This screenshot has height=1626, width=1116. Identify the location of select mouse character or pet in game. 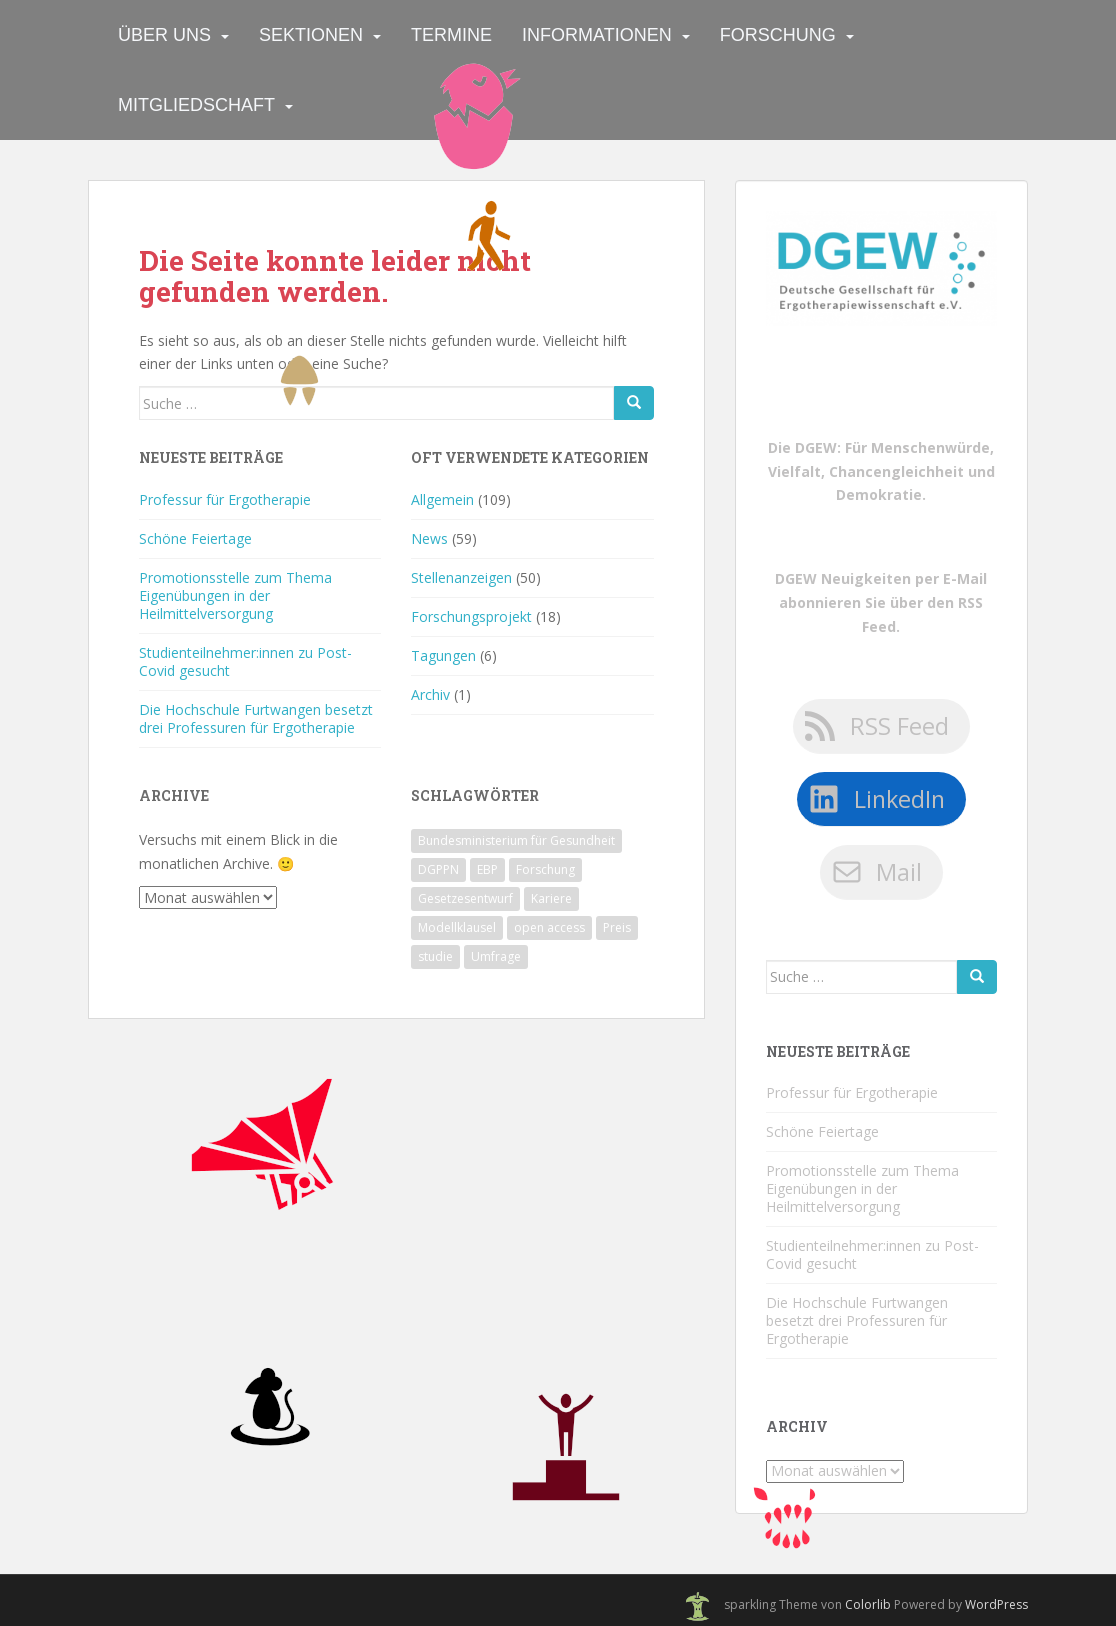
(270, 1406).